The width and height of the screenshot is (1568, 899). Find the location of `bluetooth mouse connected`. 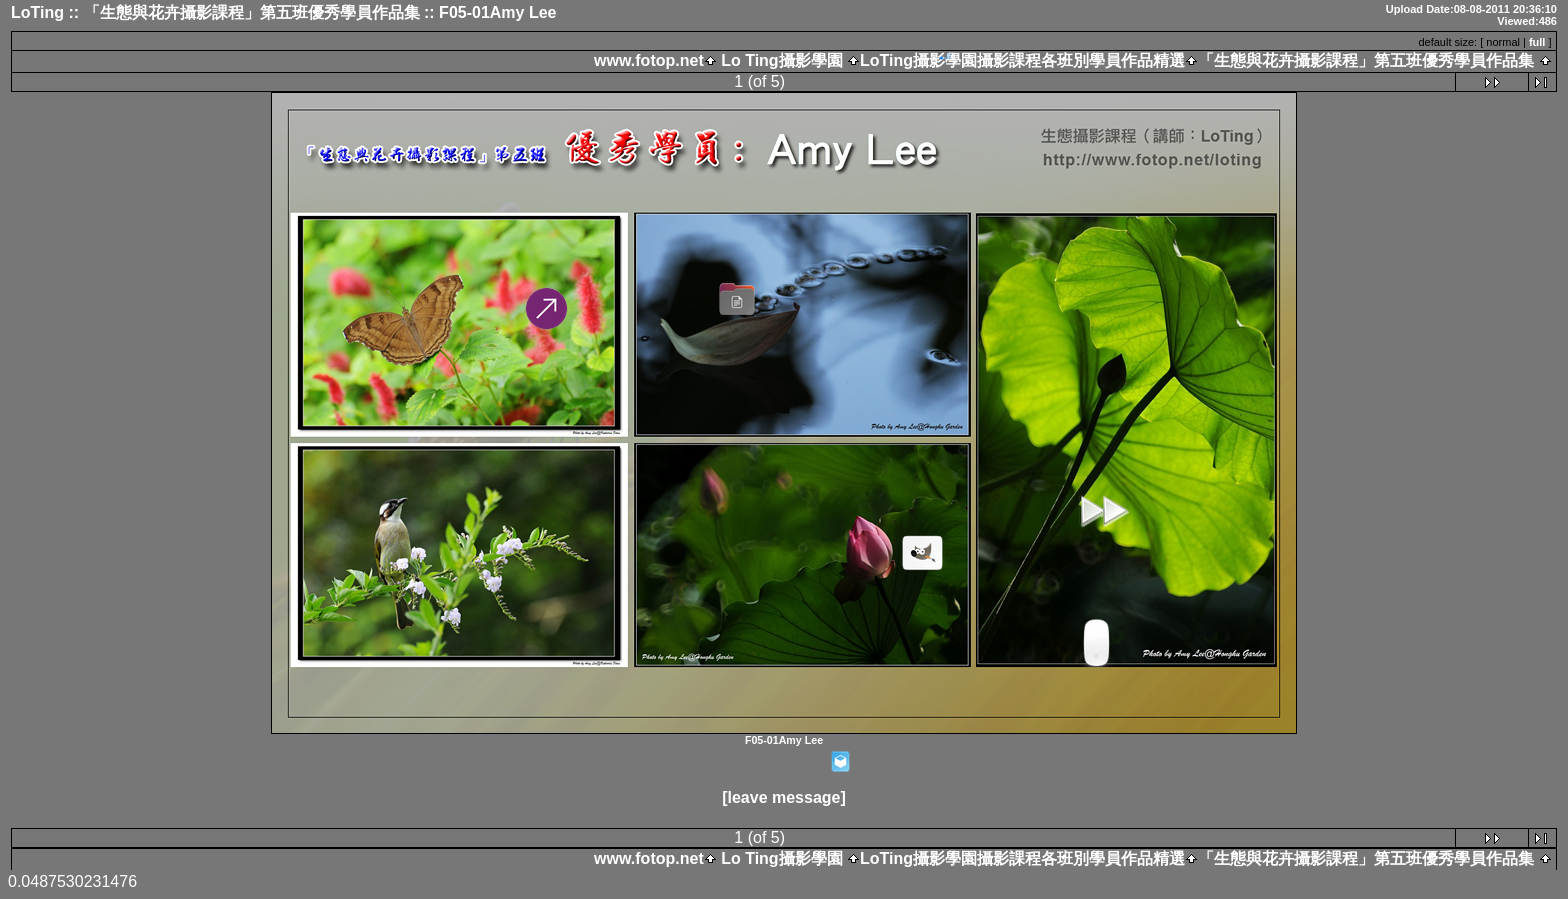

bluetooth mouse connected is located at coordinates (1096, 644).